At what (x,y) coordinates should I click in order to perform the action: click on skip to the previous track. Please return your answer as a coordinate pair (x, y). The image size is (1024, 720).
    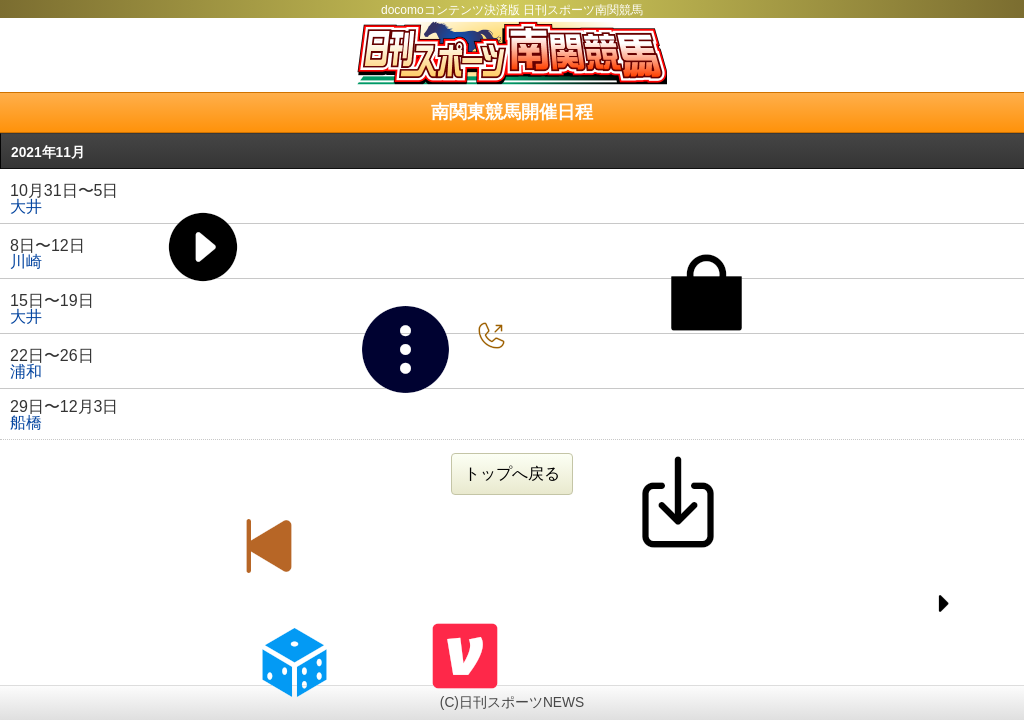
    Looking at the image, I should click on (269, 546).